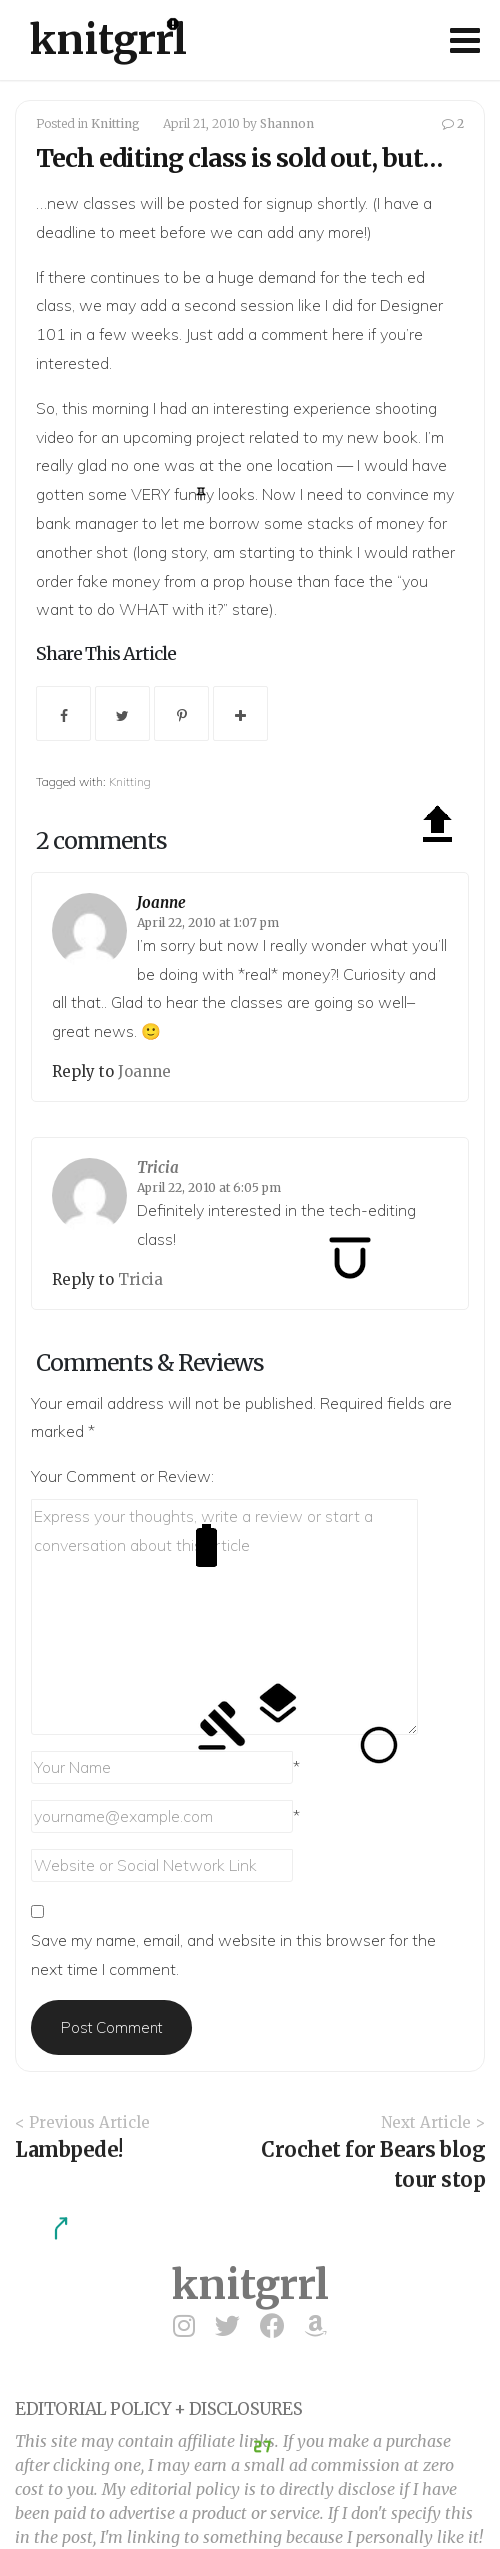 The width and height of the screenshot is (500, 2549). What do you see at coordinates (350, 1258) in the screenshot?
I see `apply overline text formatting` at bounding box center [350, 1258].